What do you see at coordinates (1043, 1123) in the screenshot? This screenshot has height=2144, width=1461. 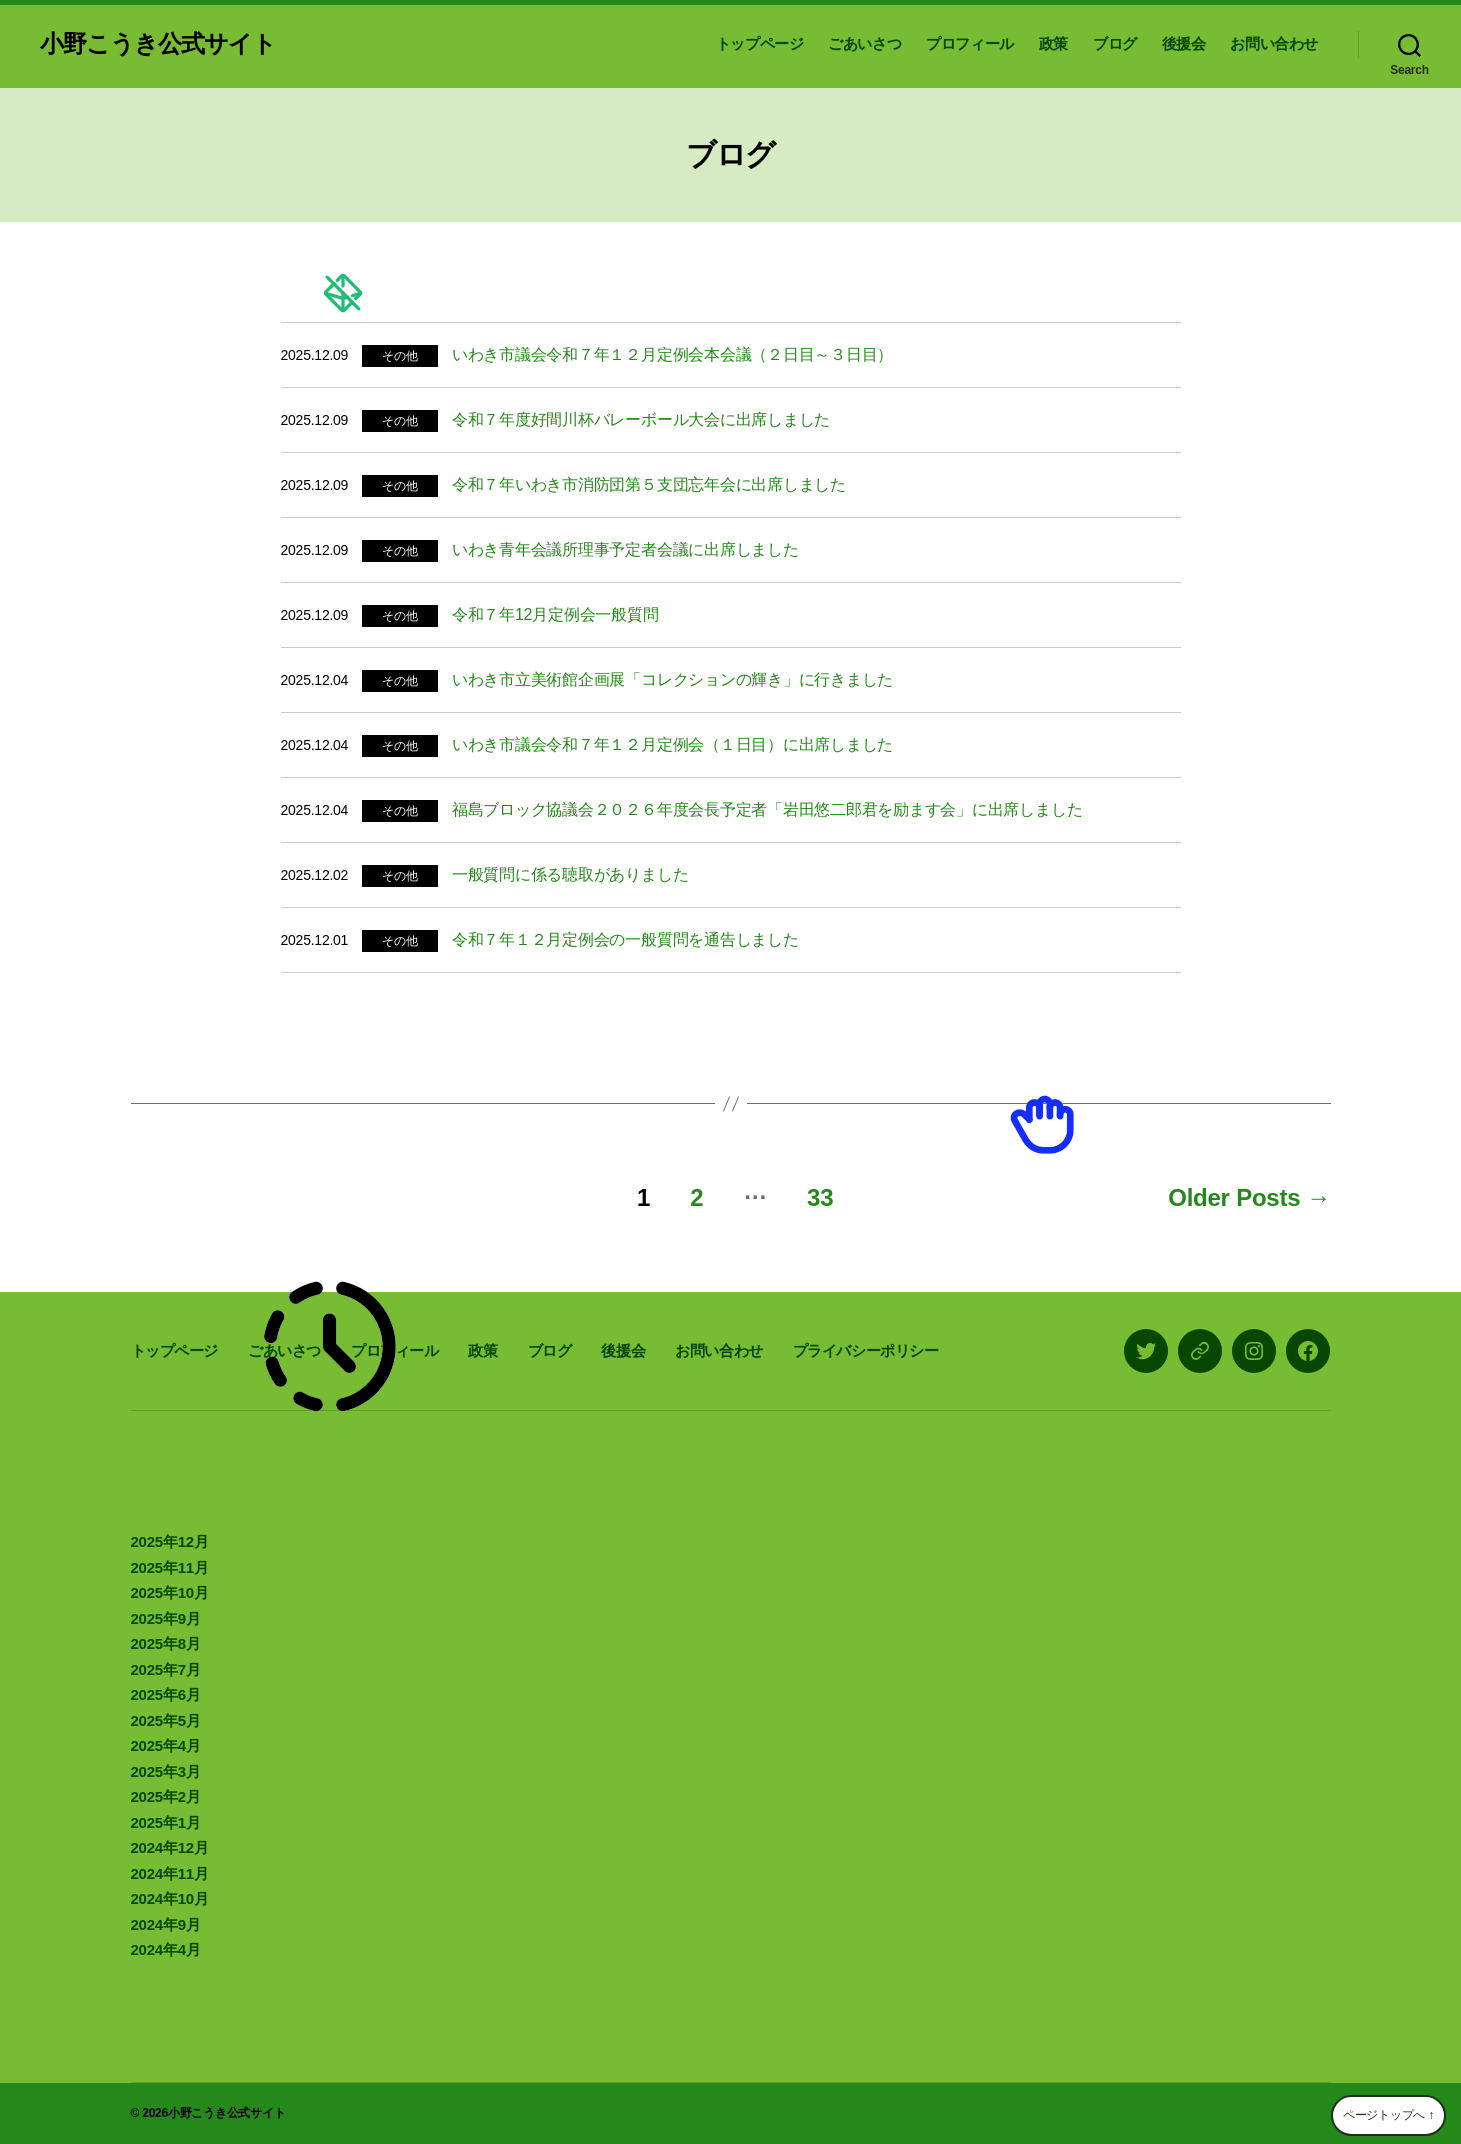 I see `drag to reorder or move an item` at bounding box center [1043, 1123].